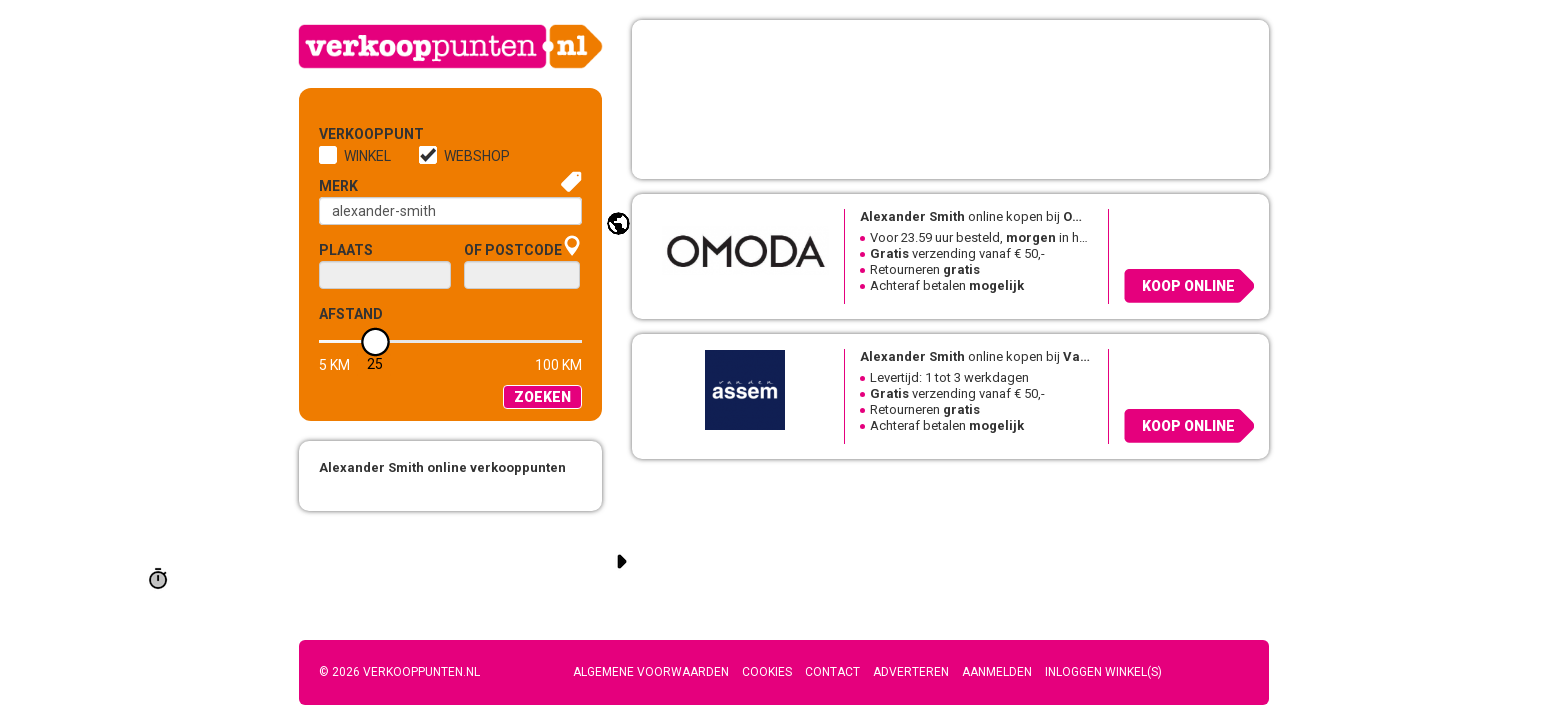 This screenshot has height=720, width=1568. I want to click on set a countdown timer, so click(158, 579).